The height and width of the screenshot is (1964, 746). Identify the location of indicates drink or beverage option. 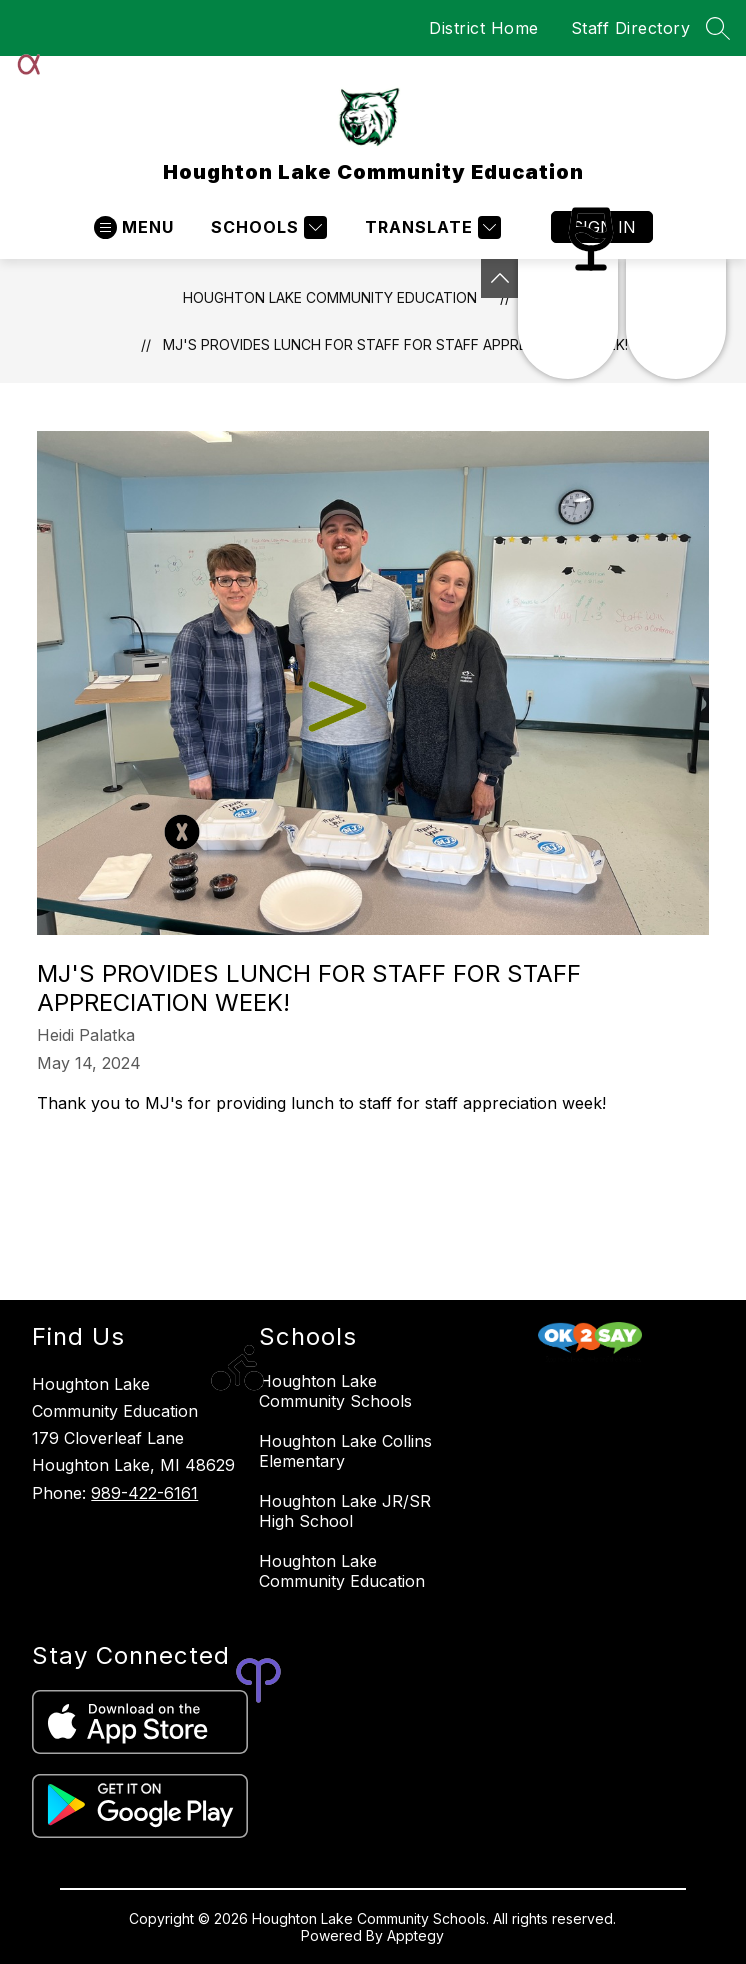
(591, 239).